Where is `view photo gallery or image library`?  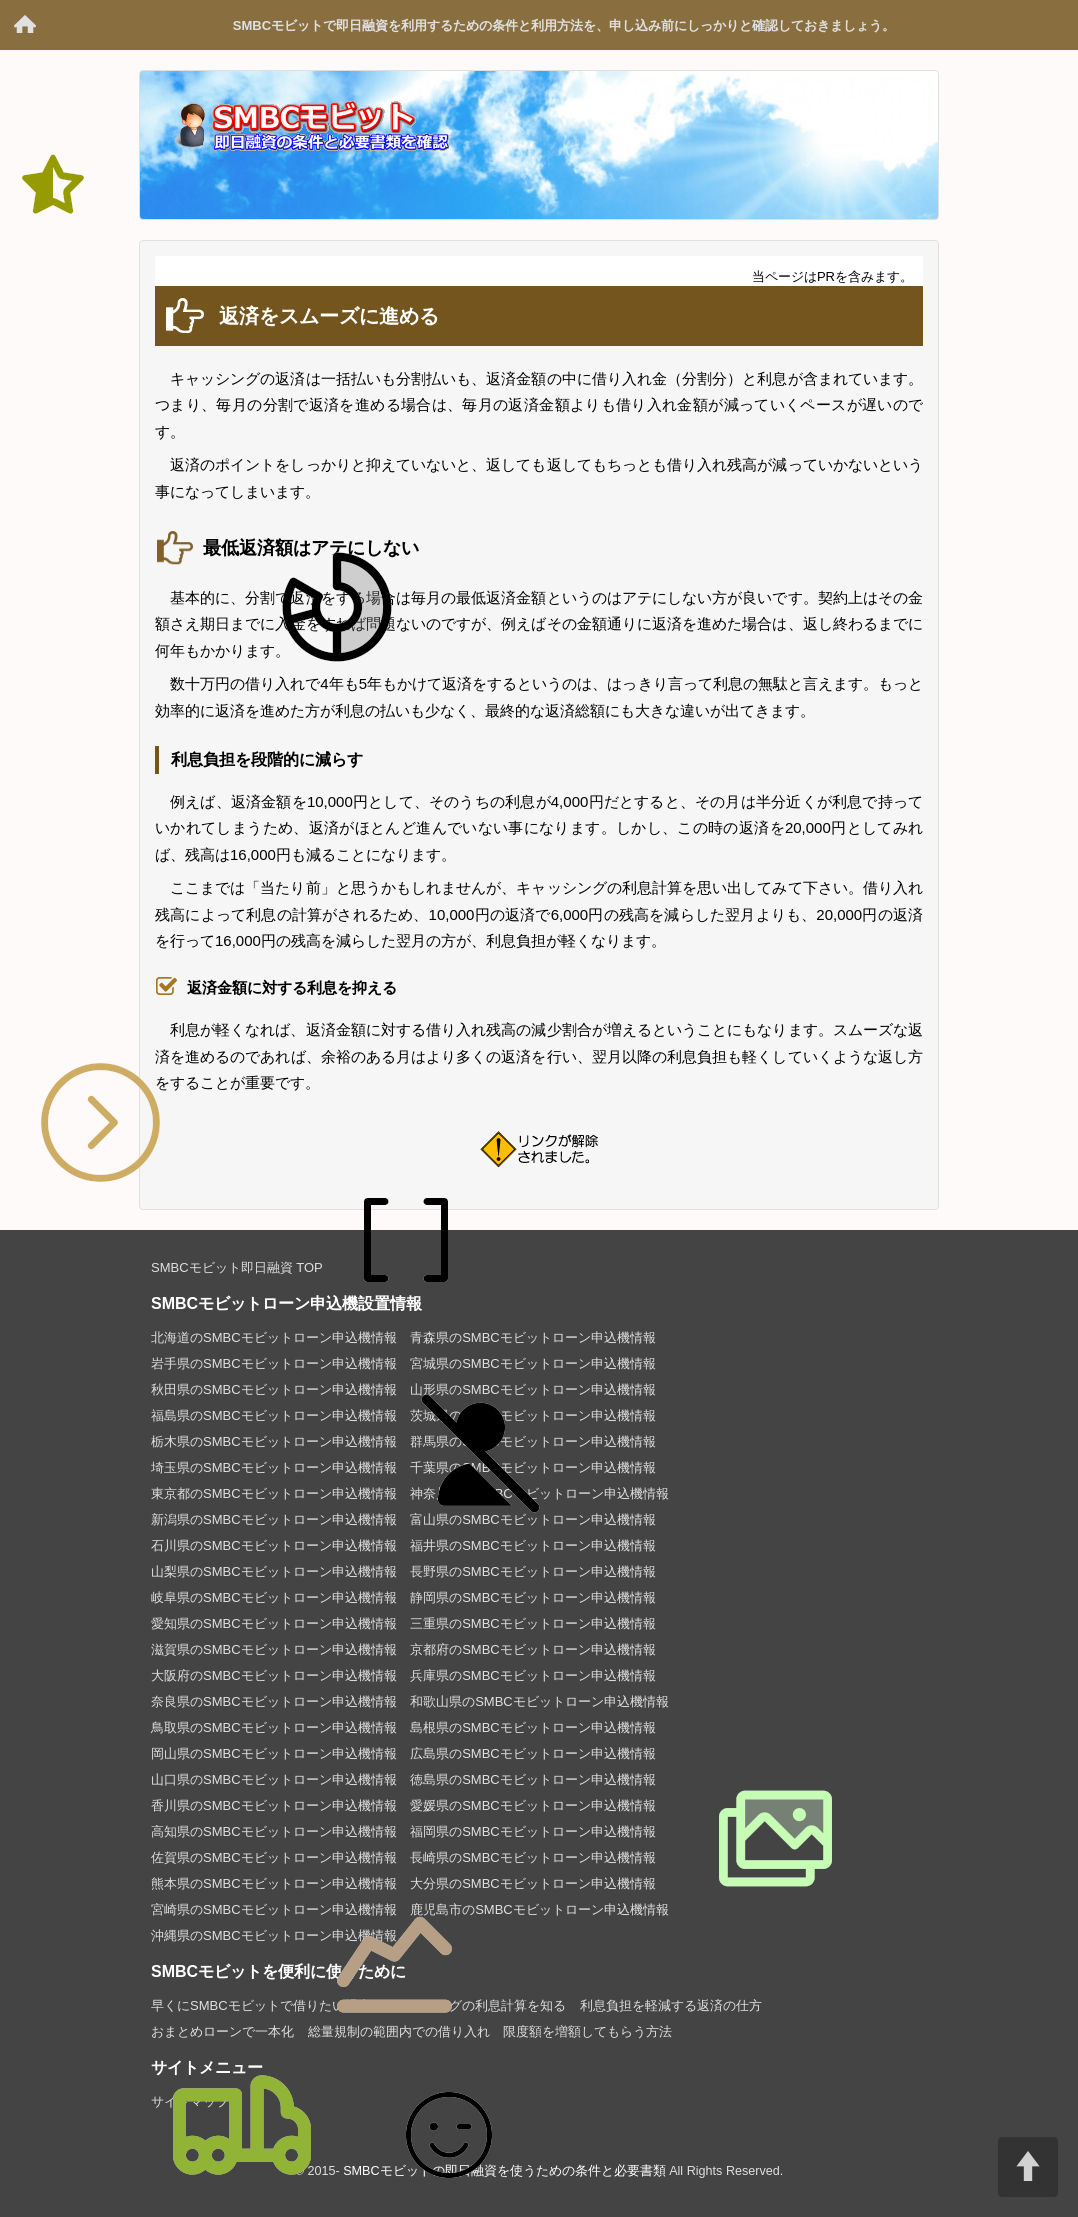 view photo gallery or image library is located at coordinates (775, 1838).